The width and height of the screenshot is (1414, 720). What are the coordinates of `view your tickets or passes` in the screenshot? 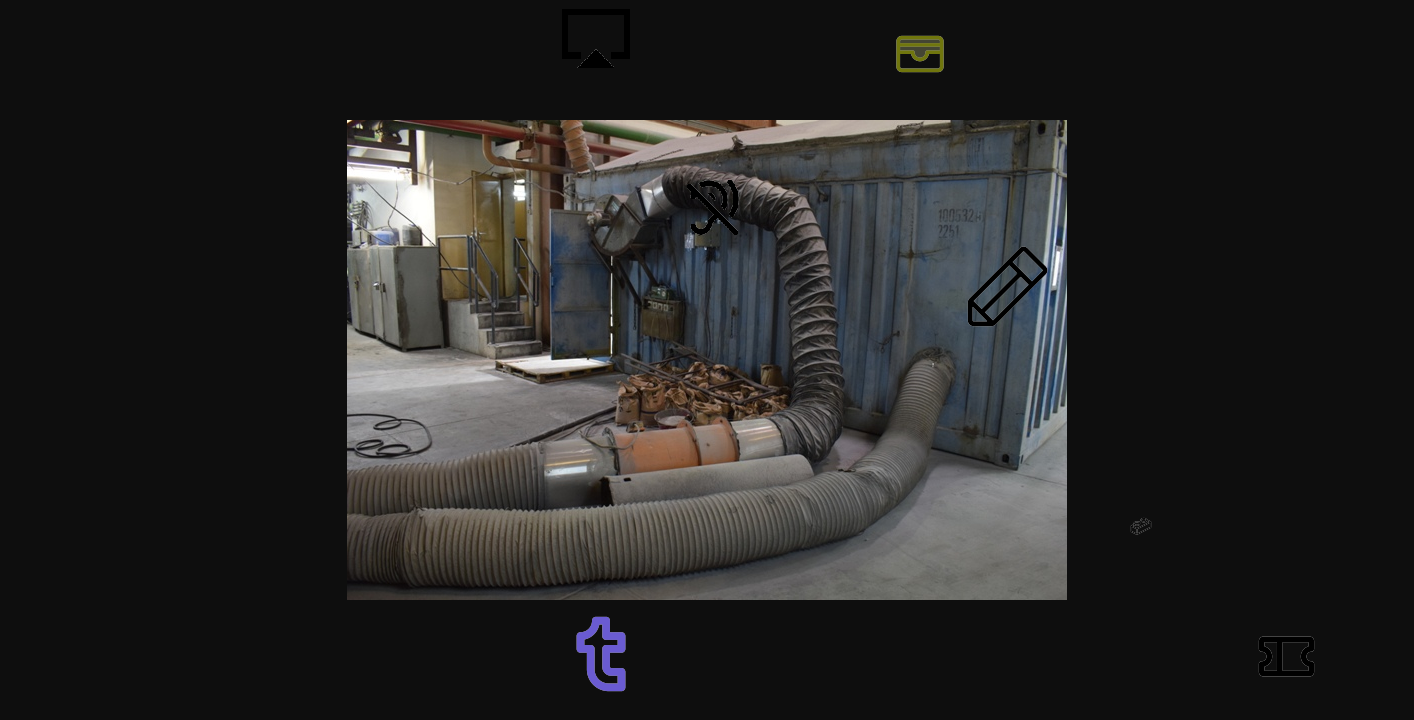 It's located at (1286, 656).